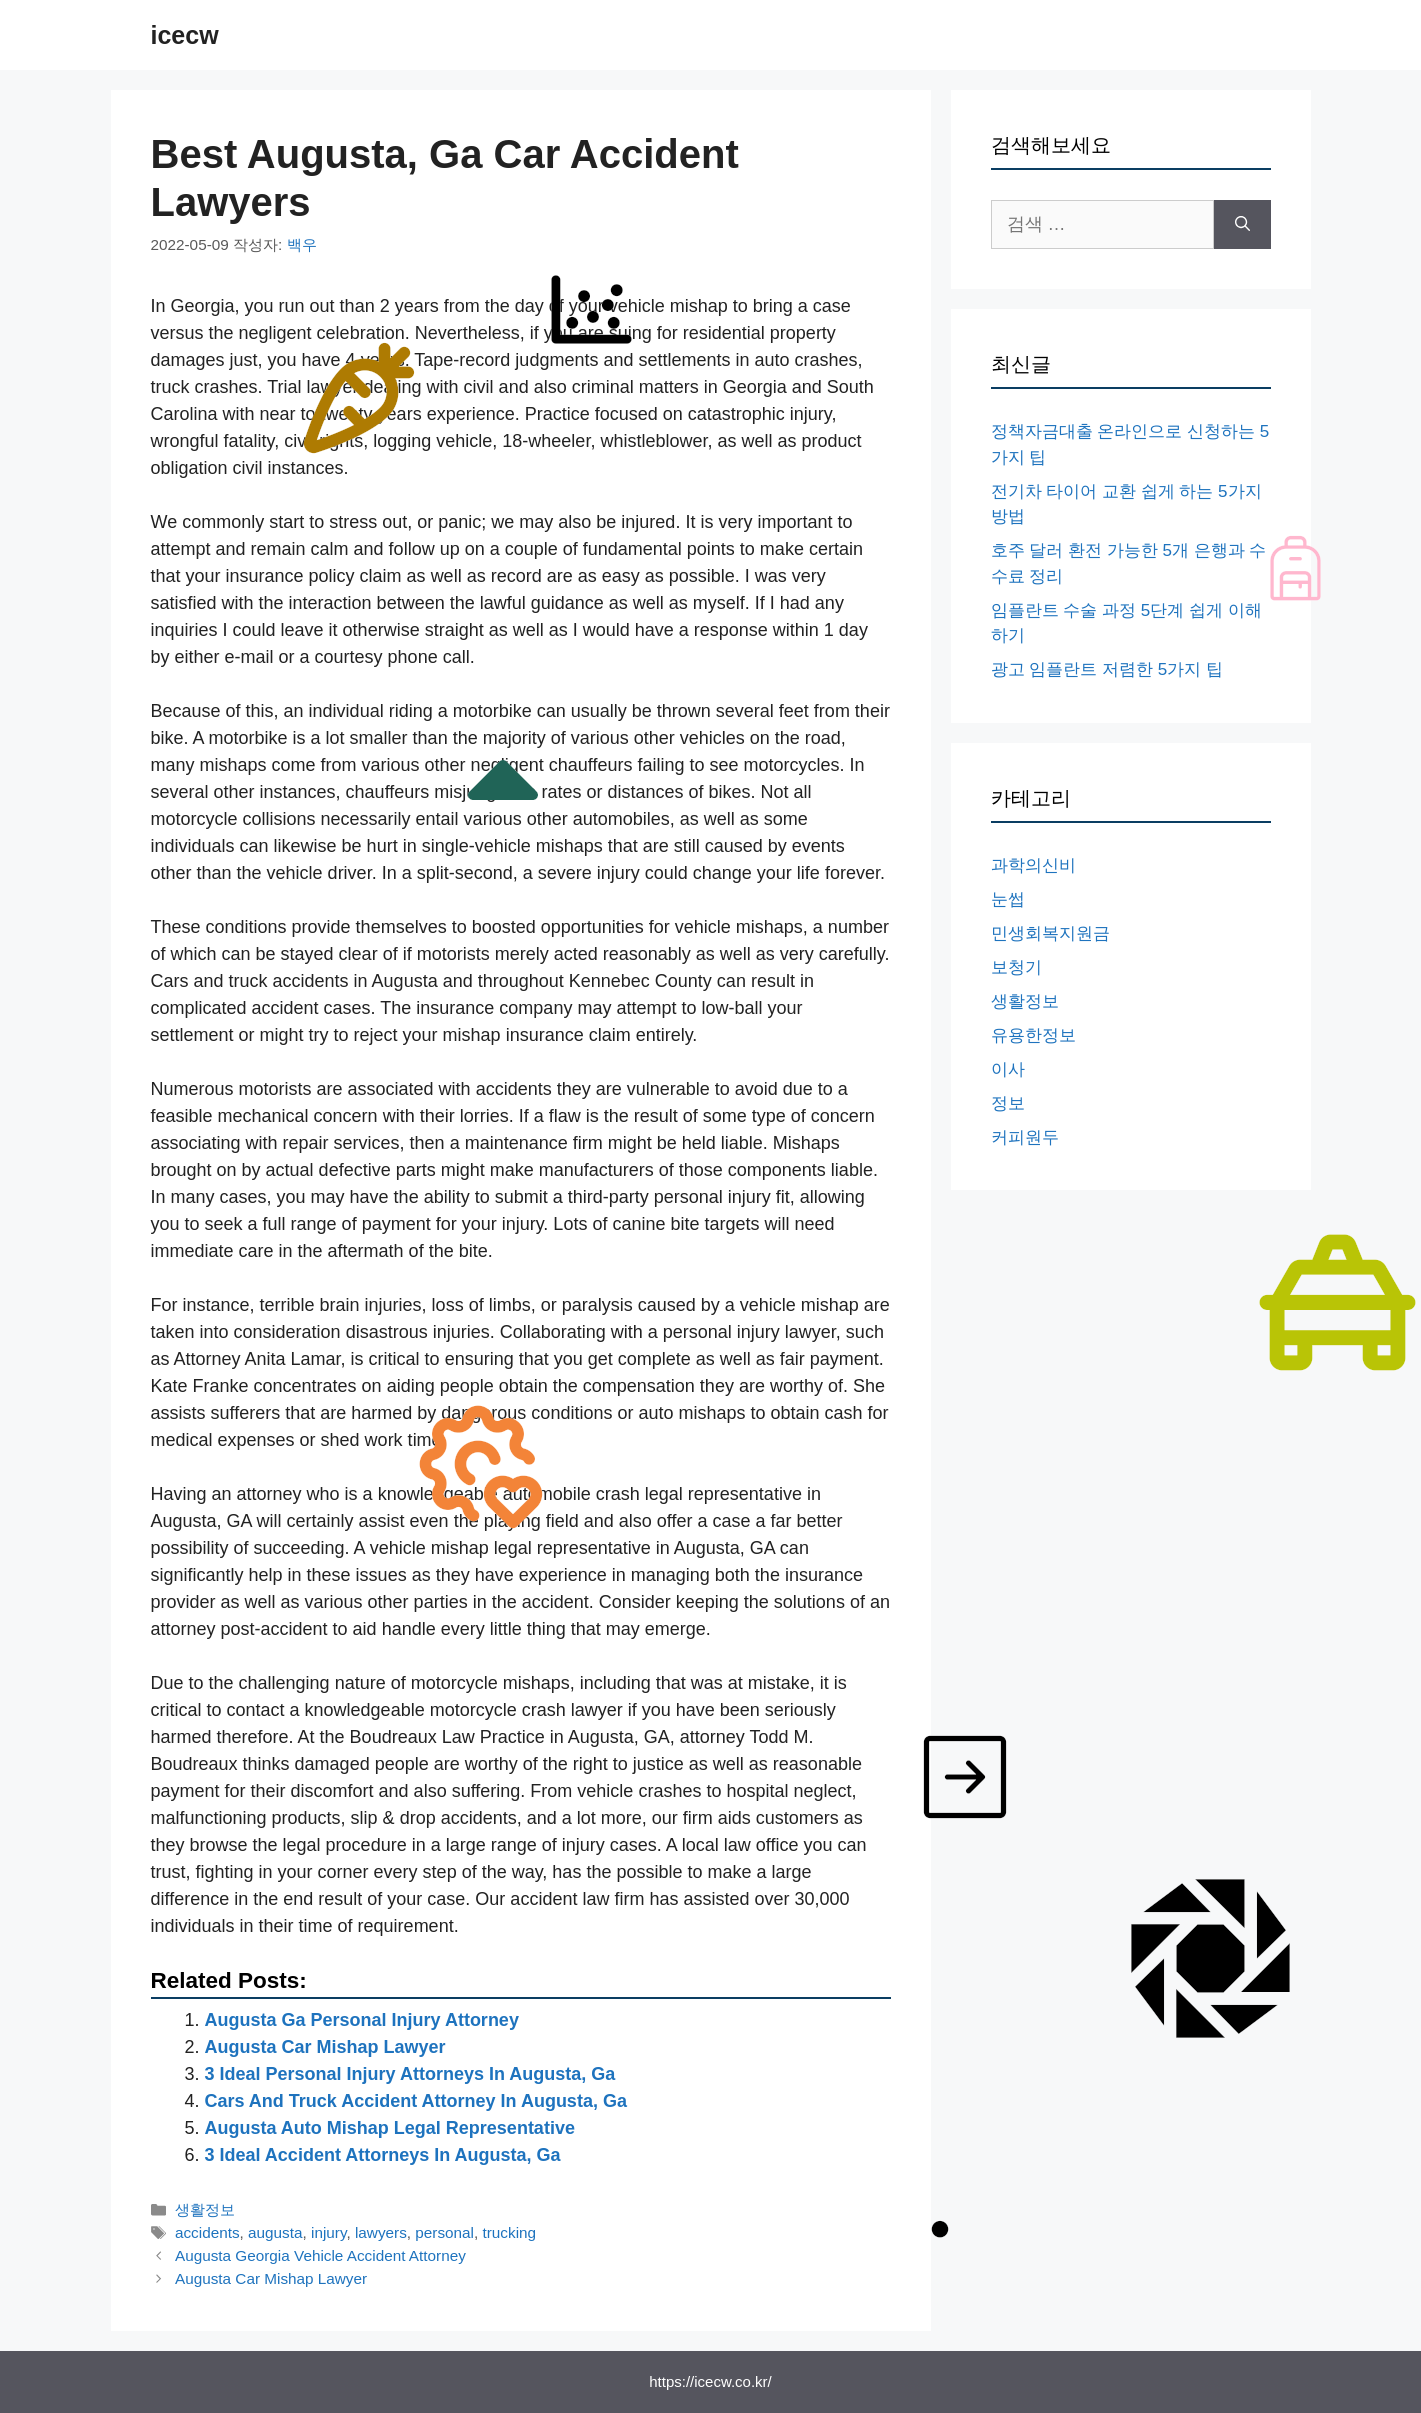 This screenshot has height=2413, width=1421. I want to click on request a taxi or cab ride, so click(1337, 1312).